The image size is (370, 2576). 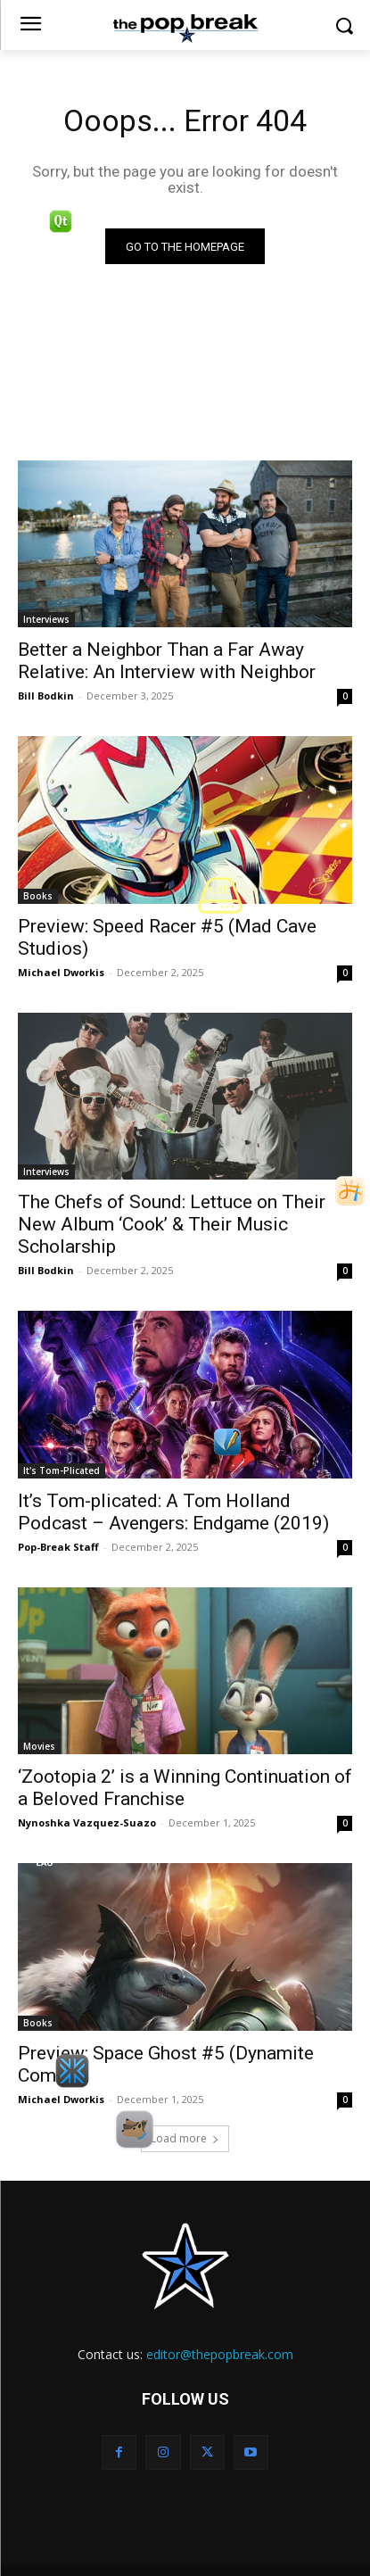 I want to click on open Qt application framework, so click(x=61, y=221).